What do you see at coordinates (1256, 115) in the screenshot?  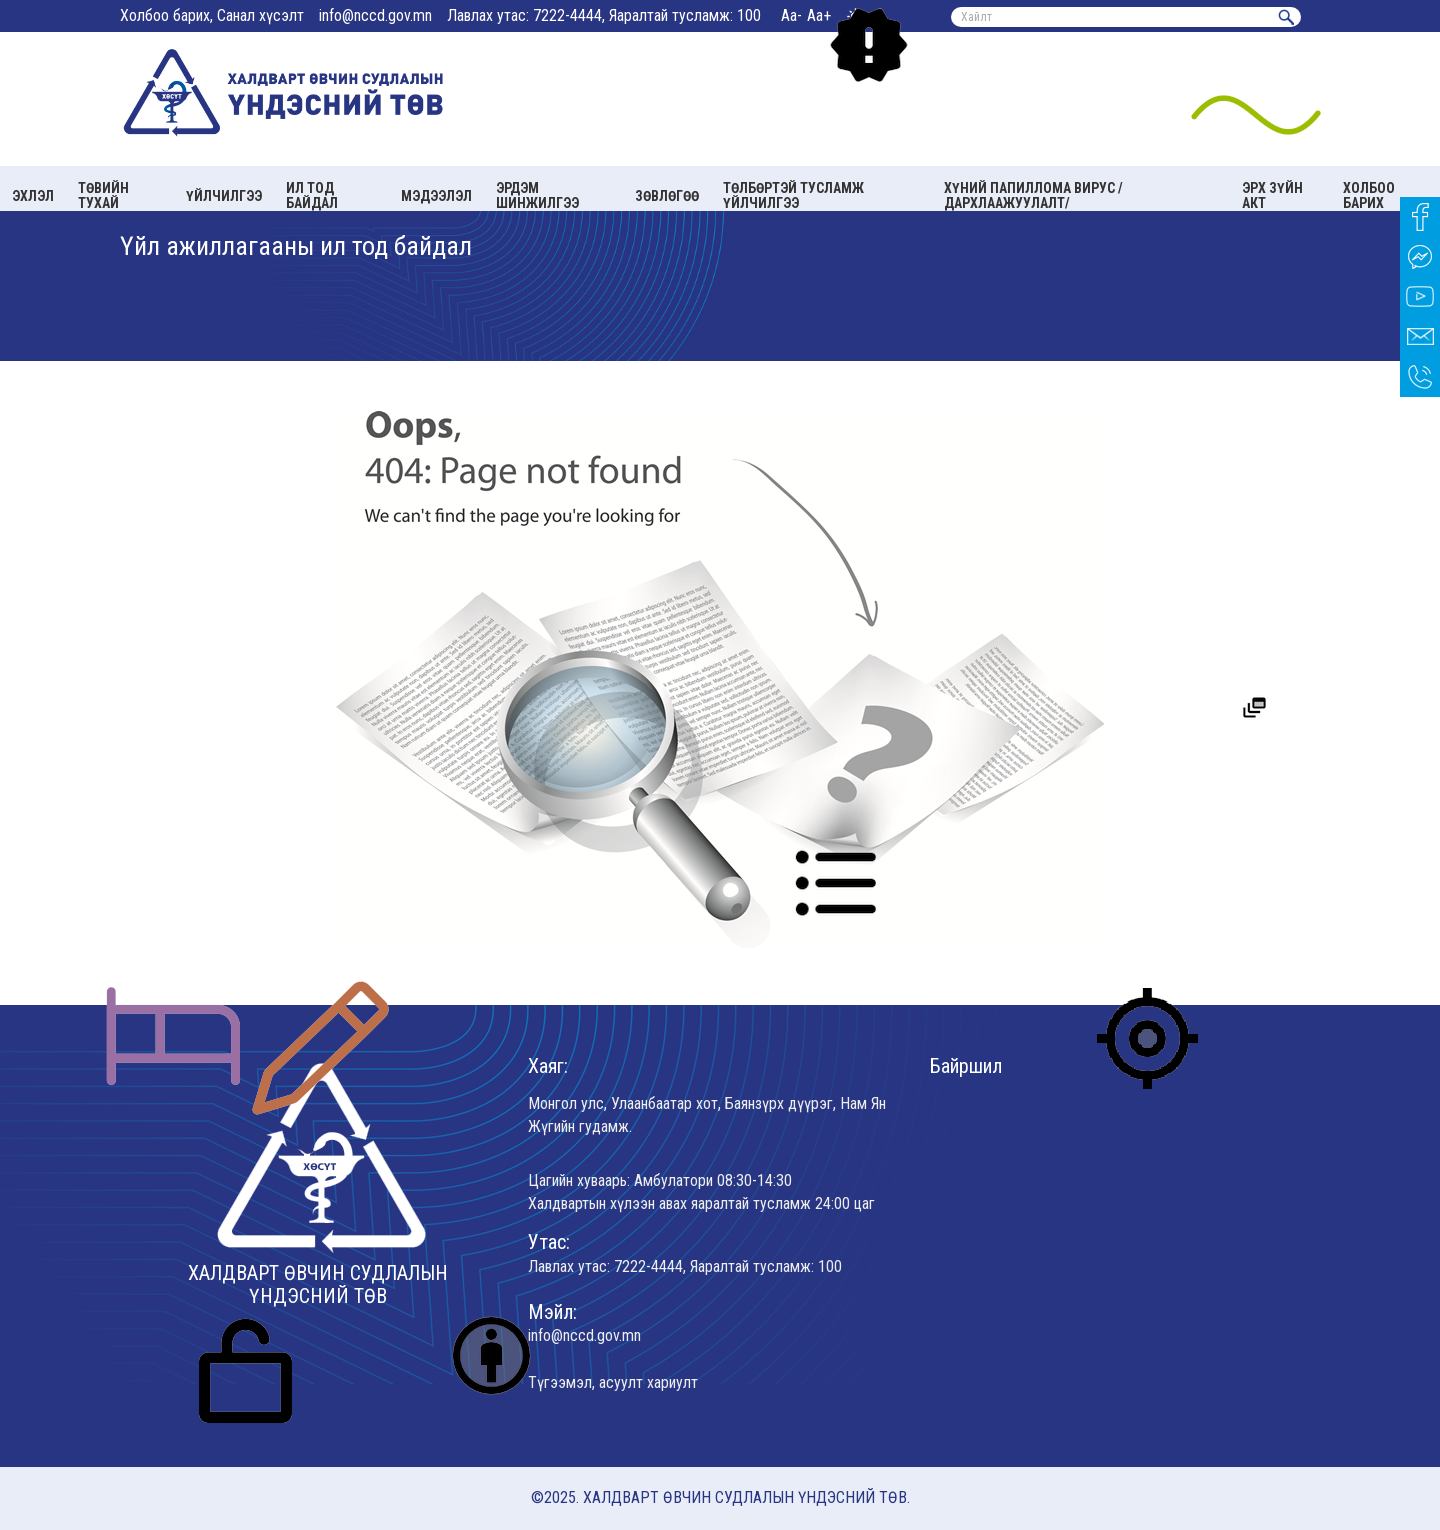 I see `indicates an approximate or estimated value` at bounding box center [1256, 115].